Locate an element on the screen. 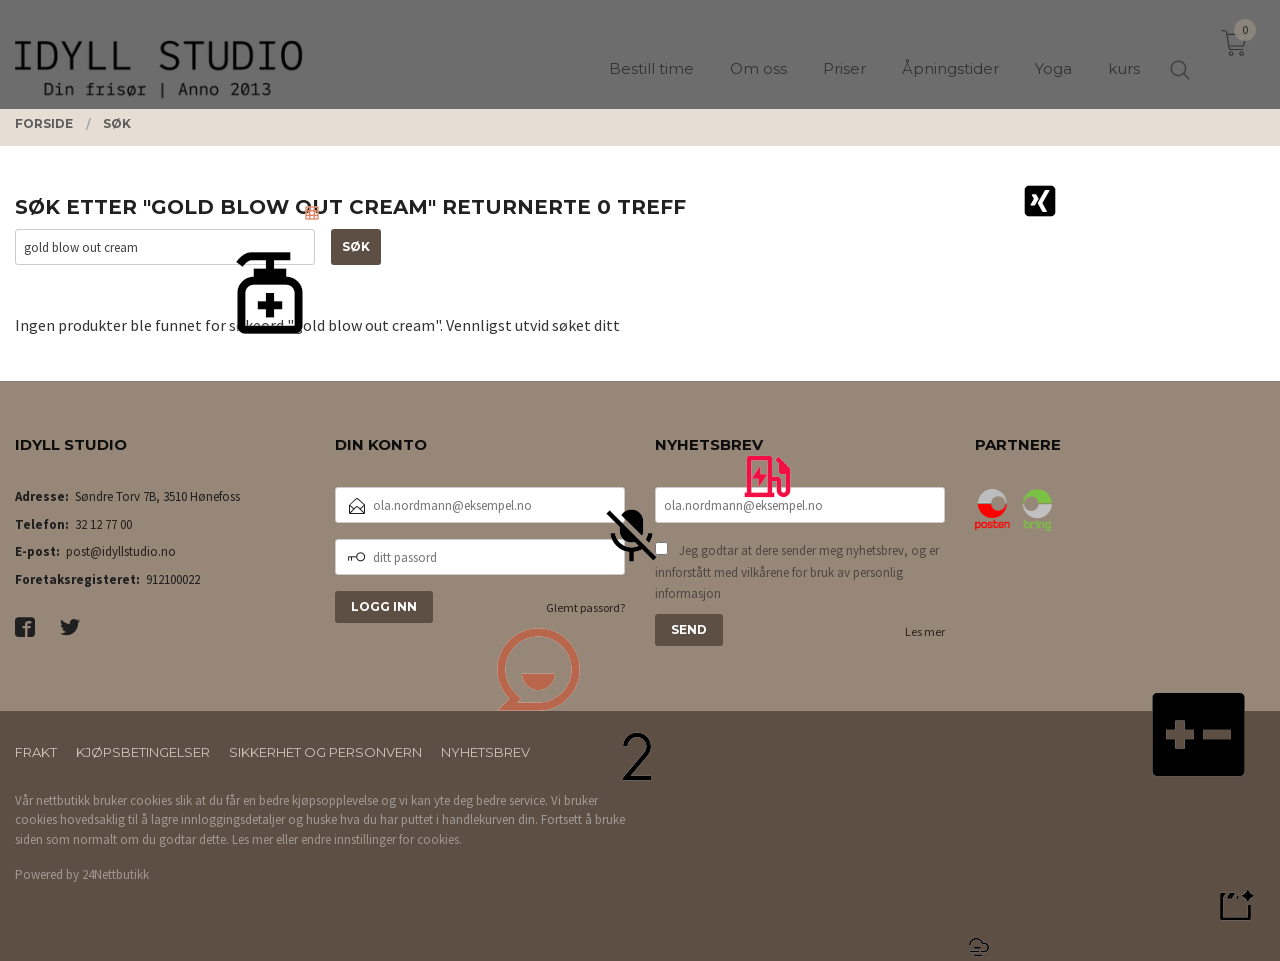  microphone is muted is located at coordinates (631, 535).